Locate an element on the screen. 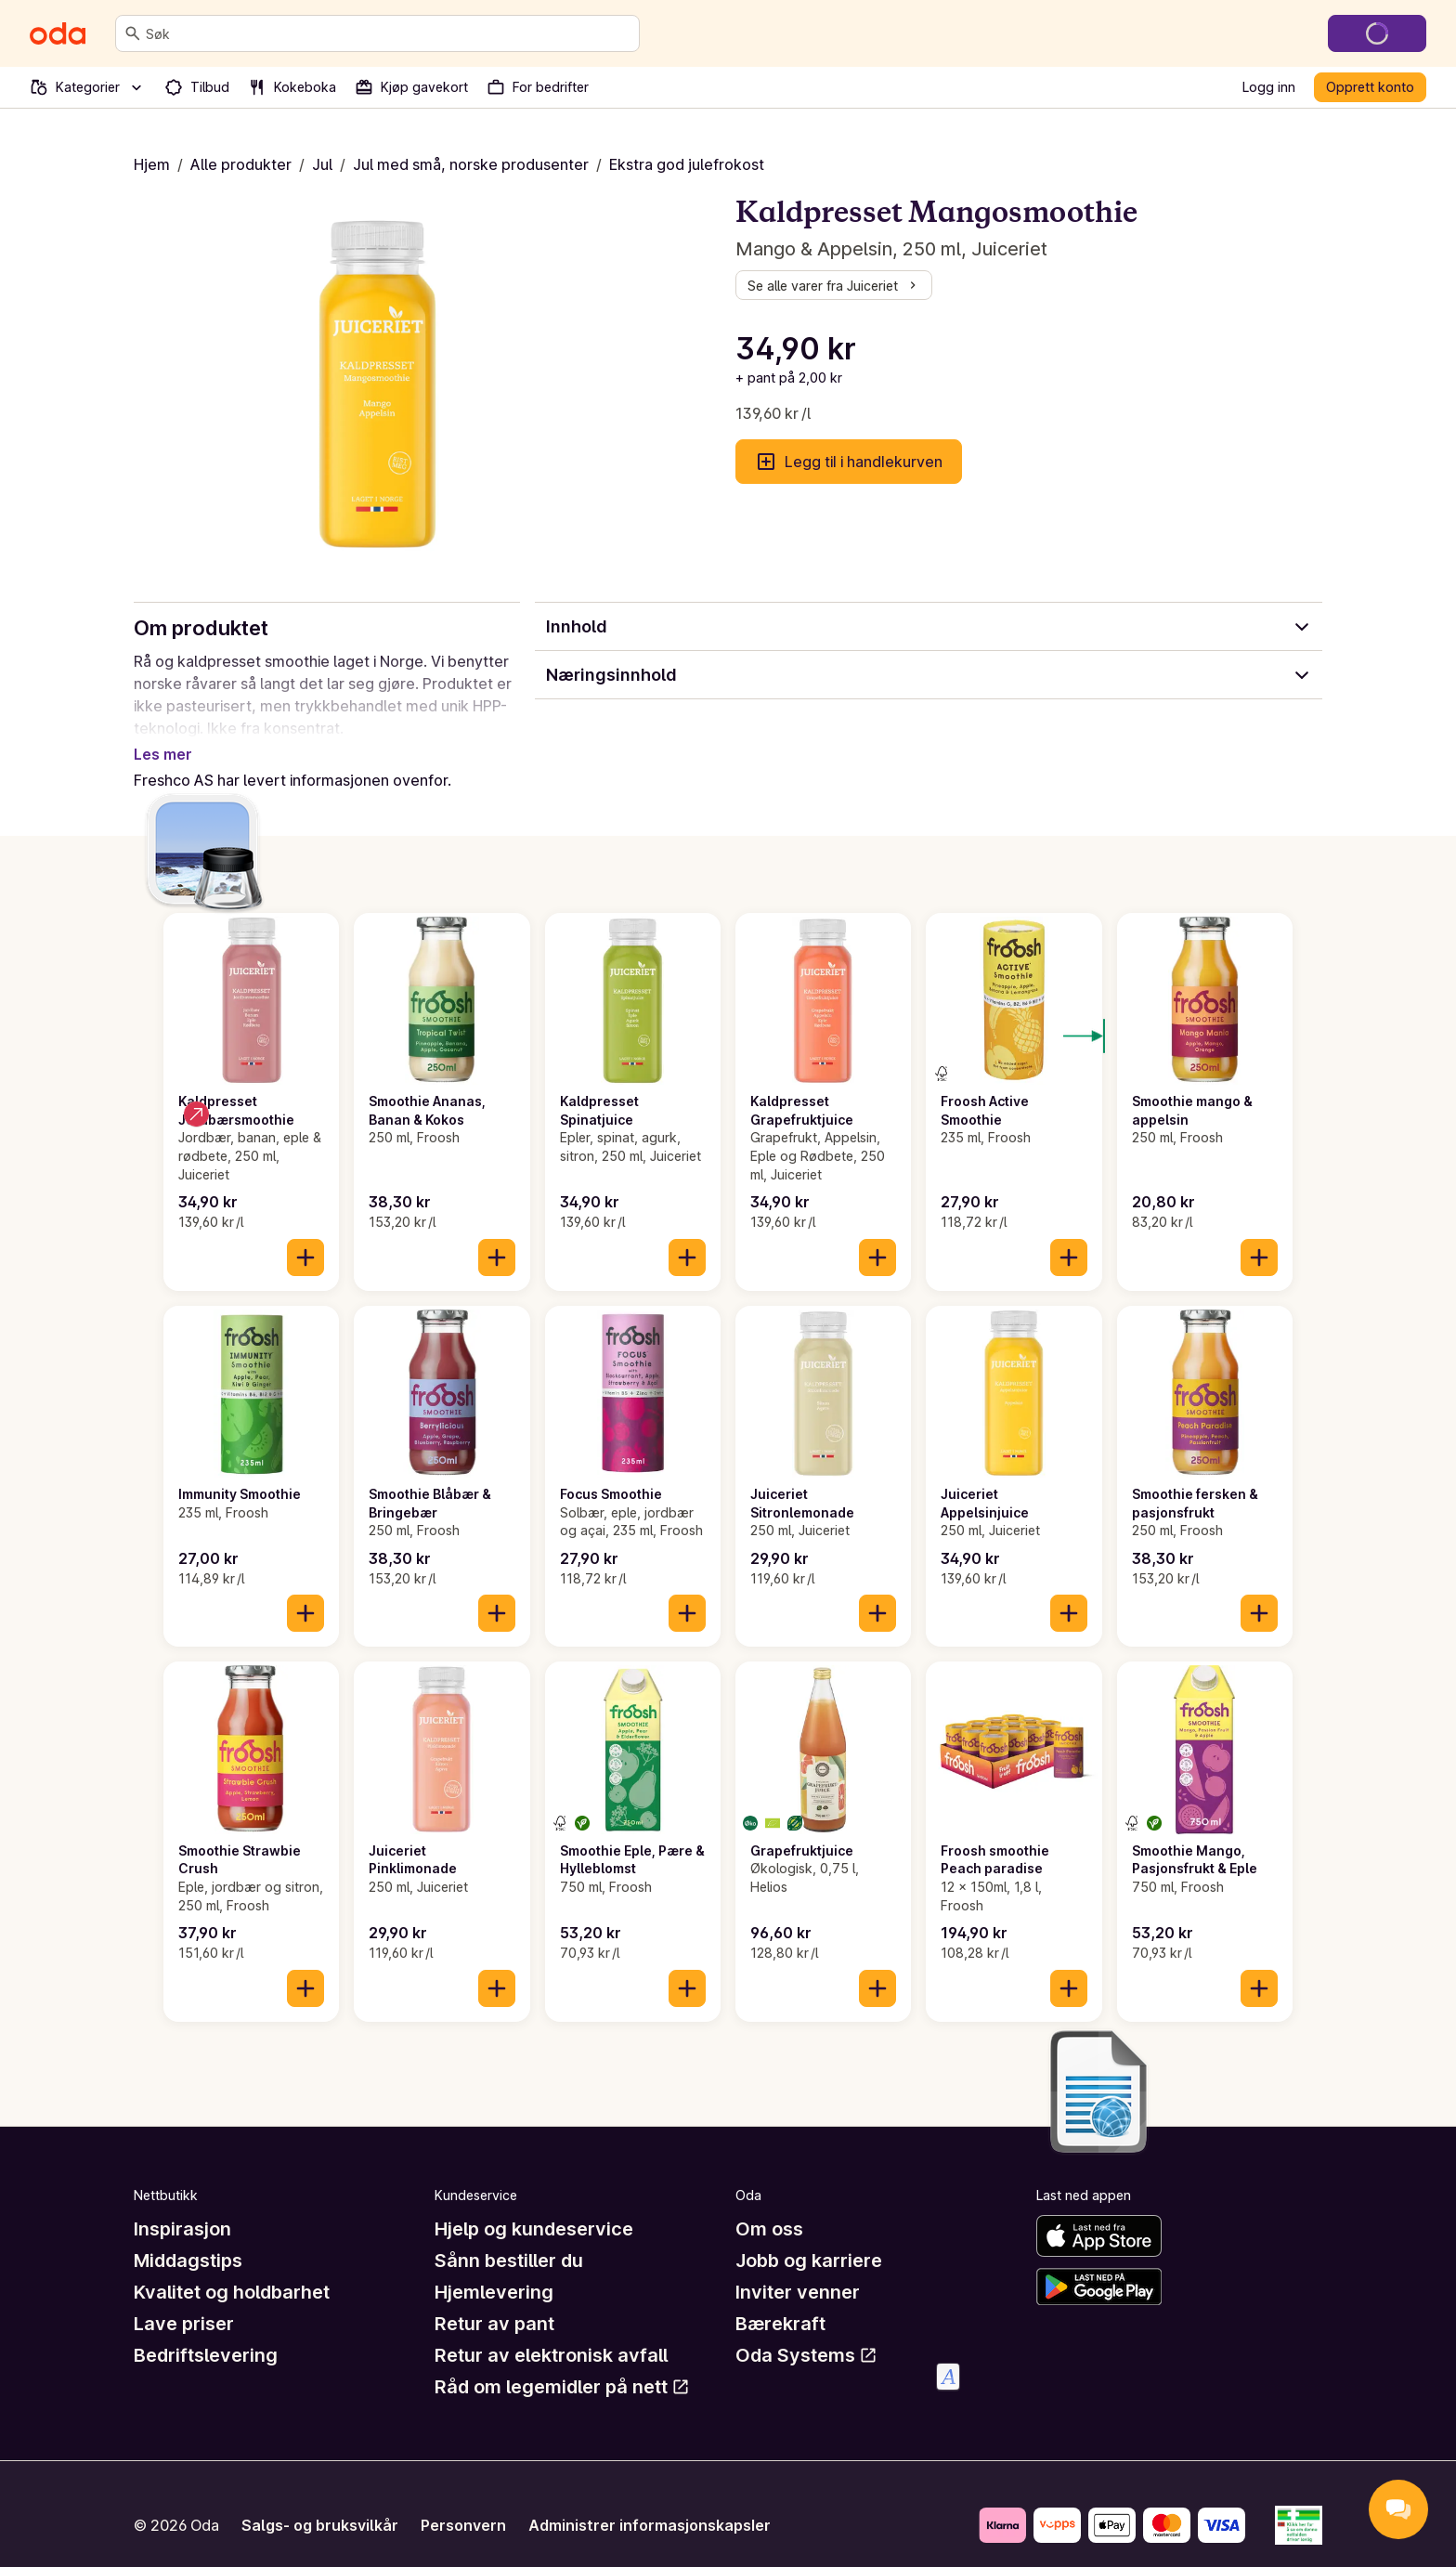 The width and height of the screenshot is (1456, 2567). indicates a symbolic link or shortcut to another file is located at coordinates (196, 1114).